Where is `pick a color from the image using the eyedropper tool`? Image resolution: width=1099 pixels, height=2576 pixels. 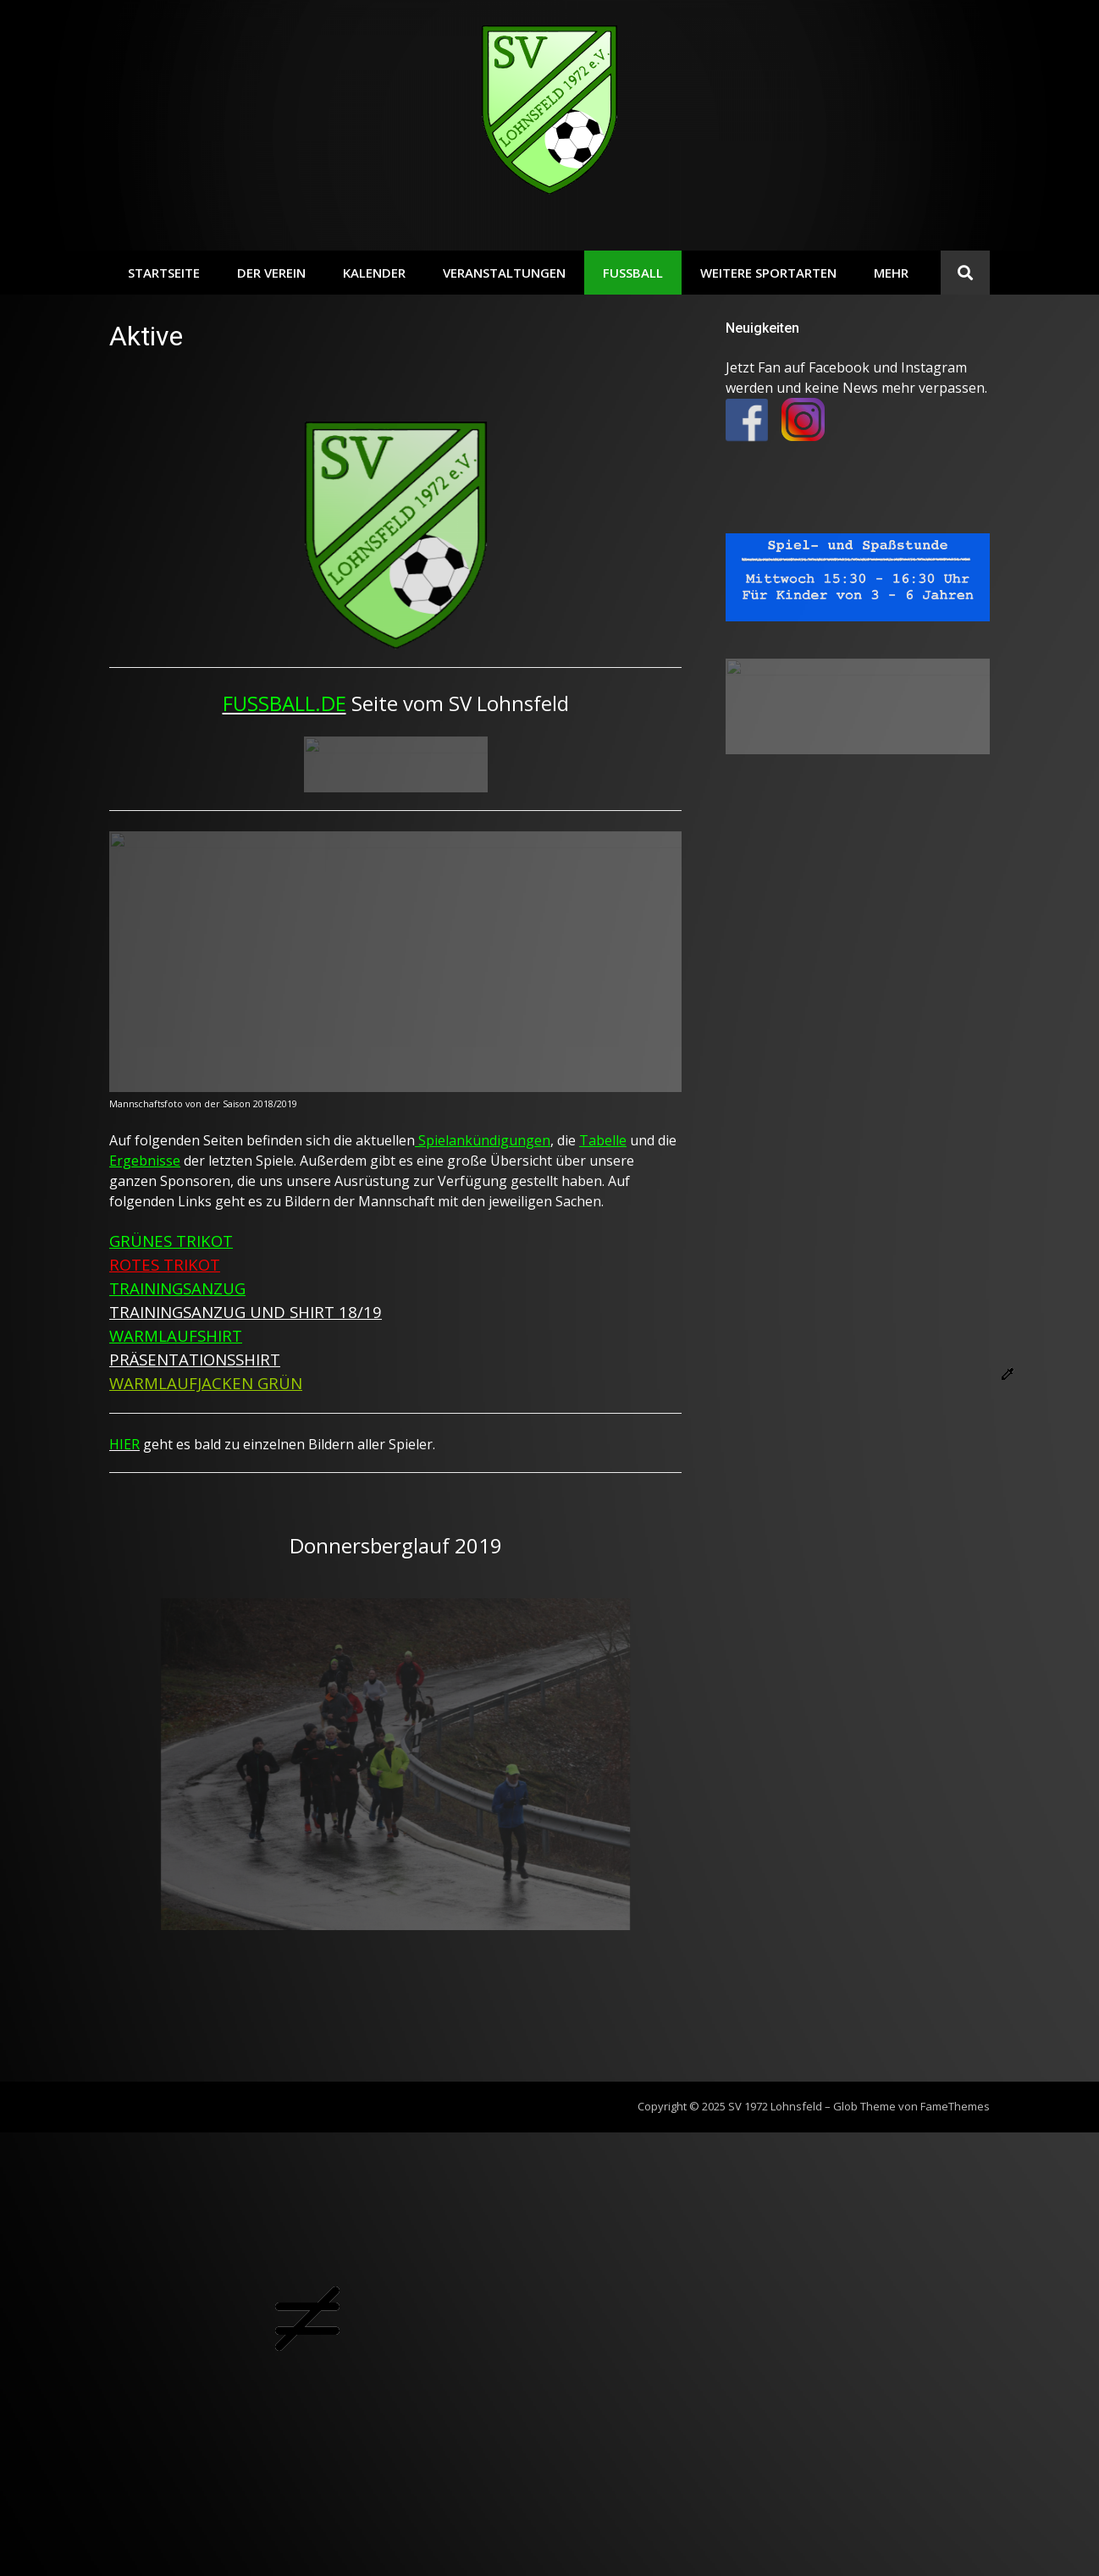
pick a color from the image using the eyedropper tool is located at coordinates (1008, 1373).